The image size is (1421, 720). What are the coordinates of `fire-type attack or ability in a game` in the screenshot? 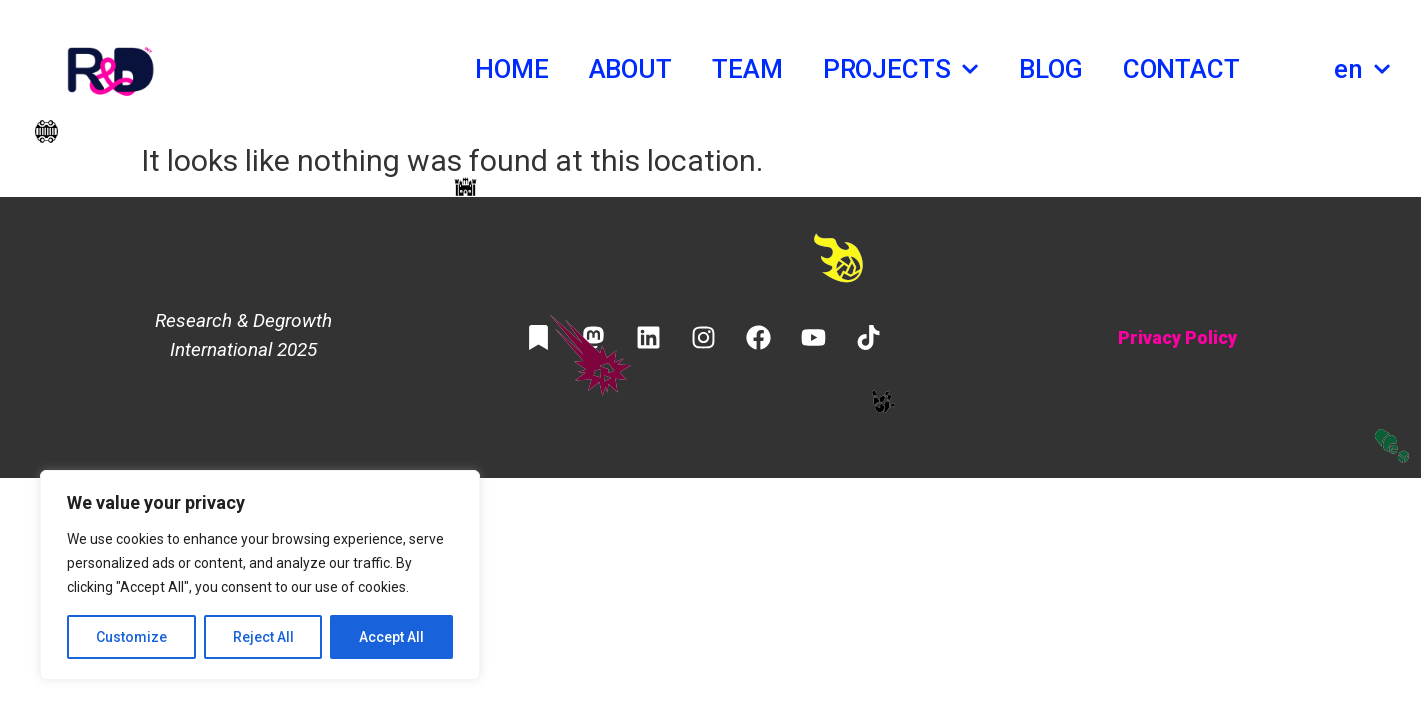 It's located at (837, 257).